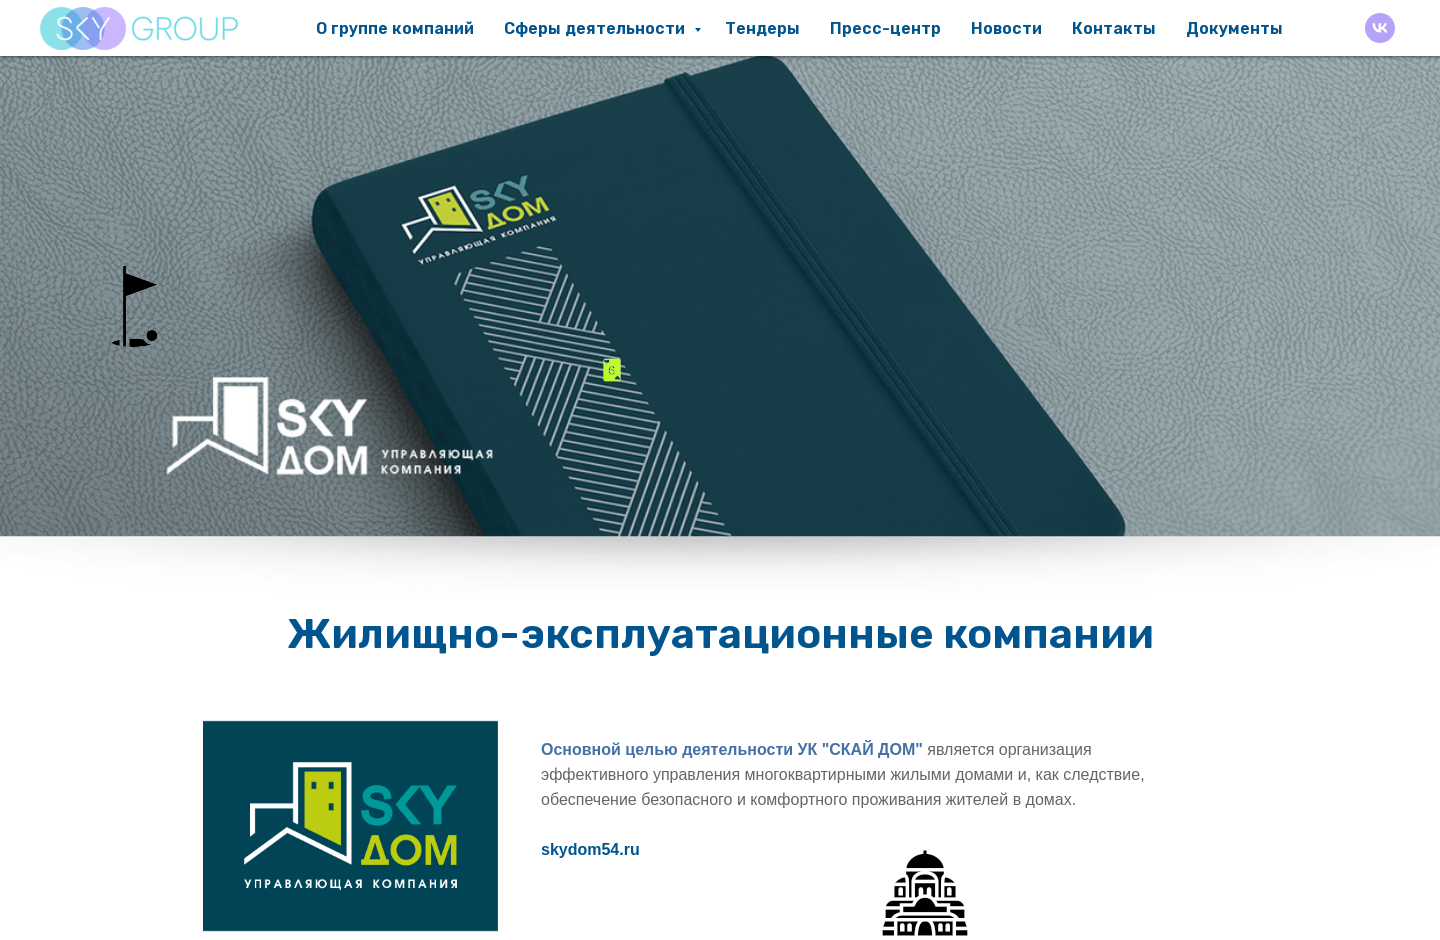 This screenshot has width=1440, height=940. I want to click on view historical or religious landmarks, so click(925, 893).